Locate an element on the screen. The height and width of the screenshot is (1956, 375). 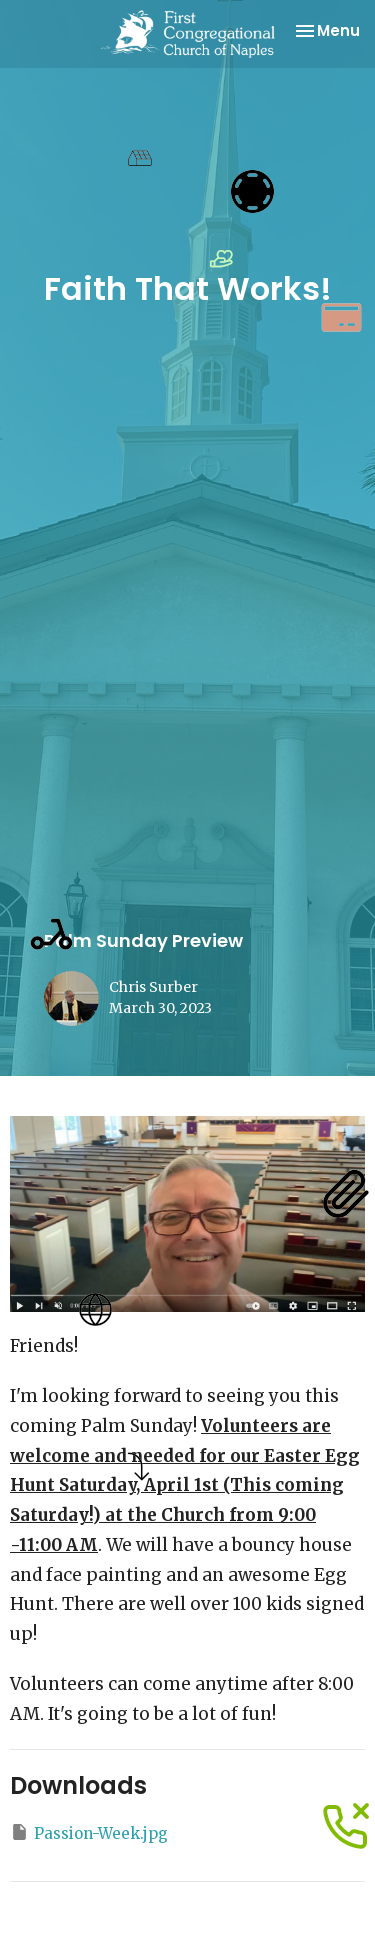
access global or international settings is located at coordinates (95, 1309).